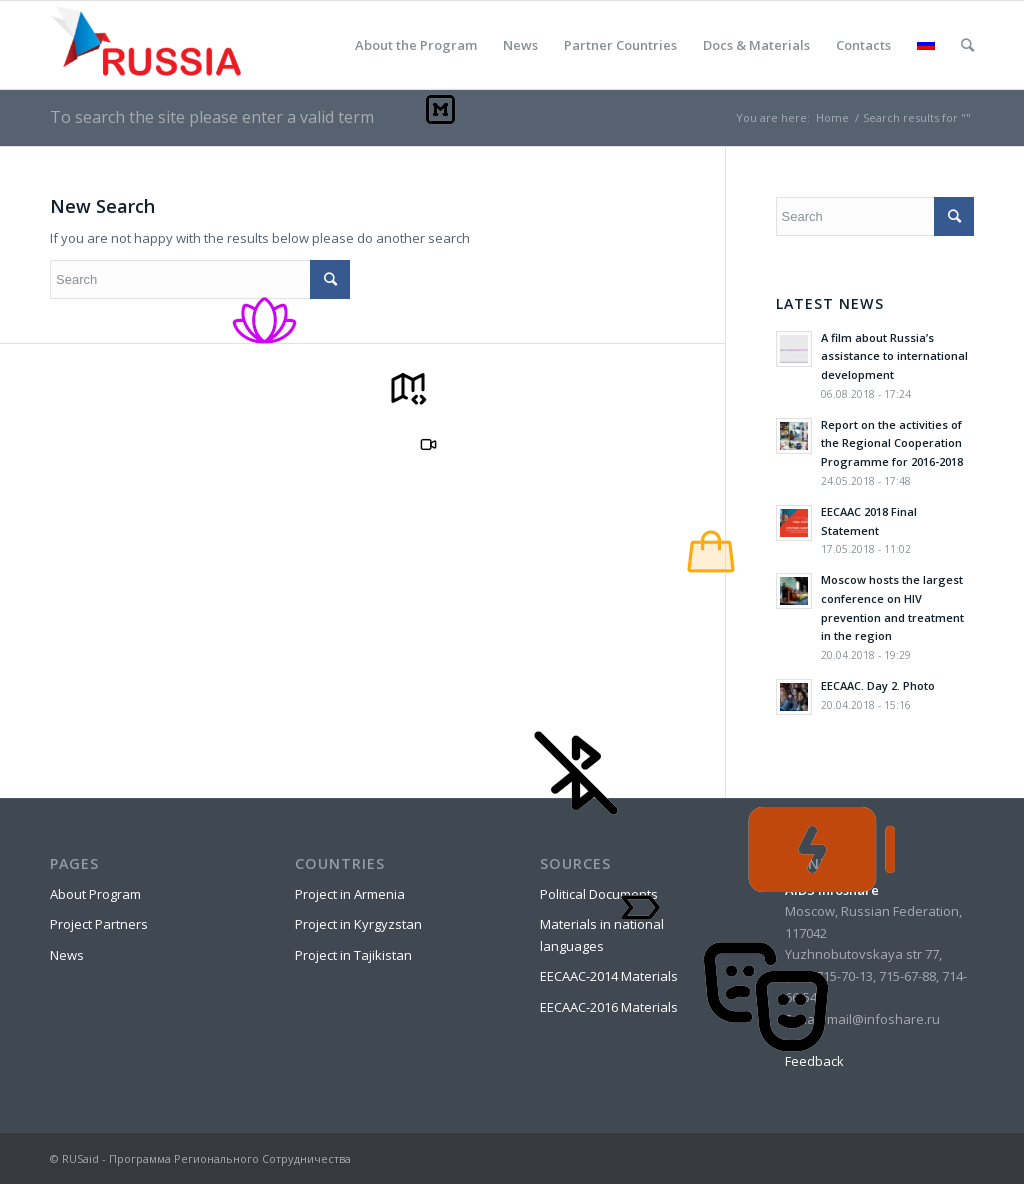 This screenshot has width=1024, height=1184. What do you see at coordinates (819, 849) in the screenshot?
I see `indicates device is currently charging` at bounding box center [819, 849].